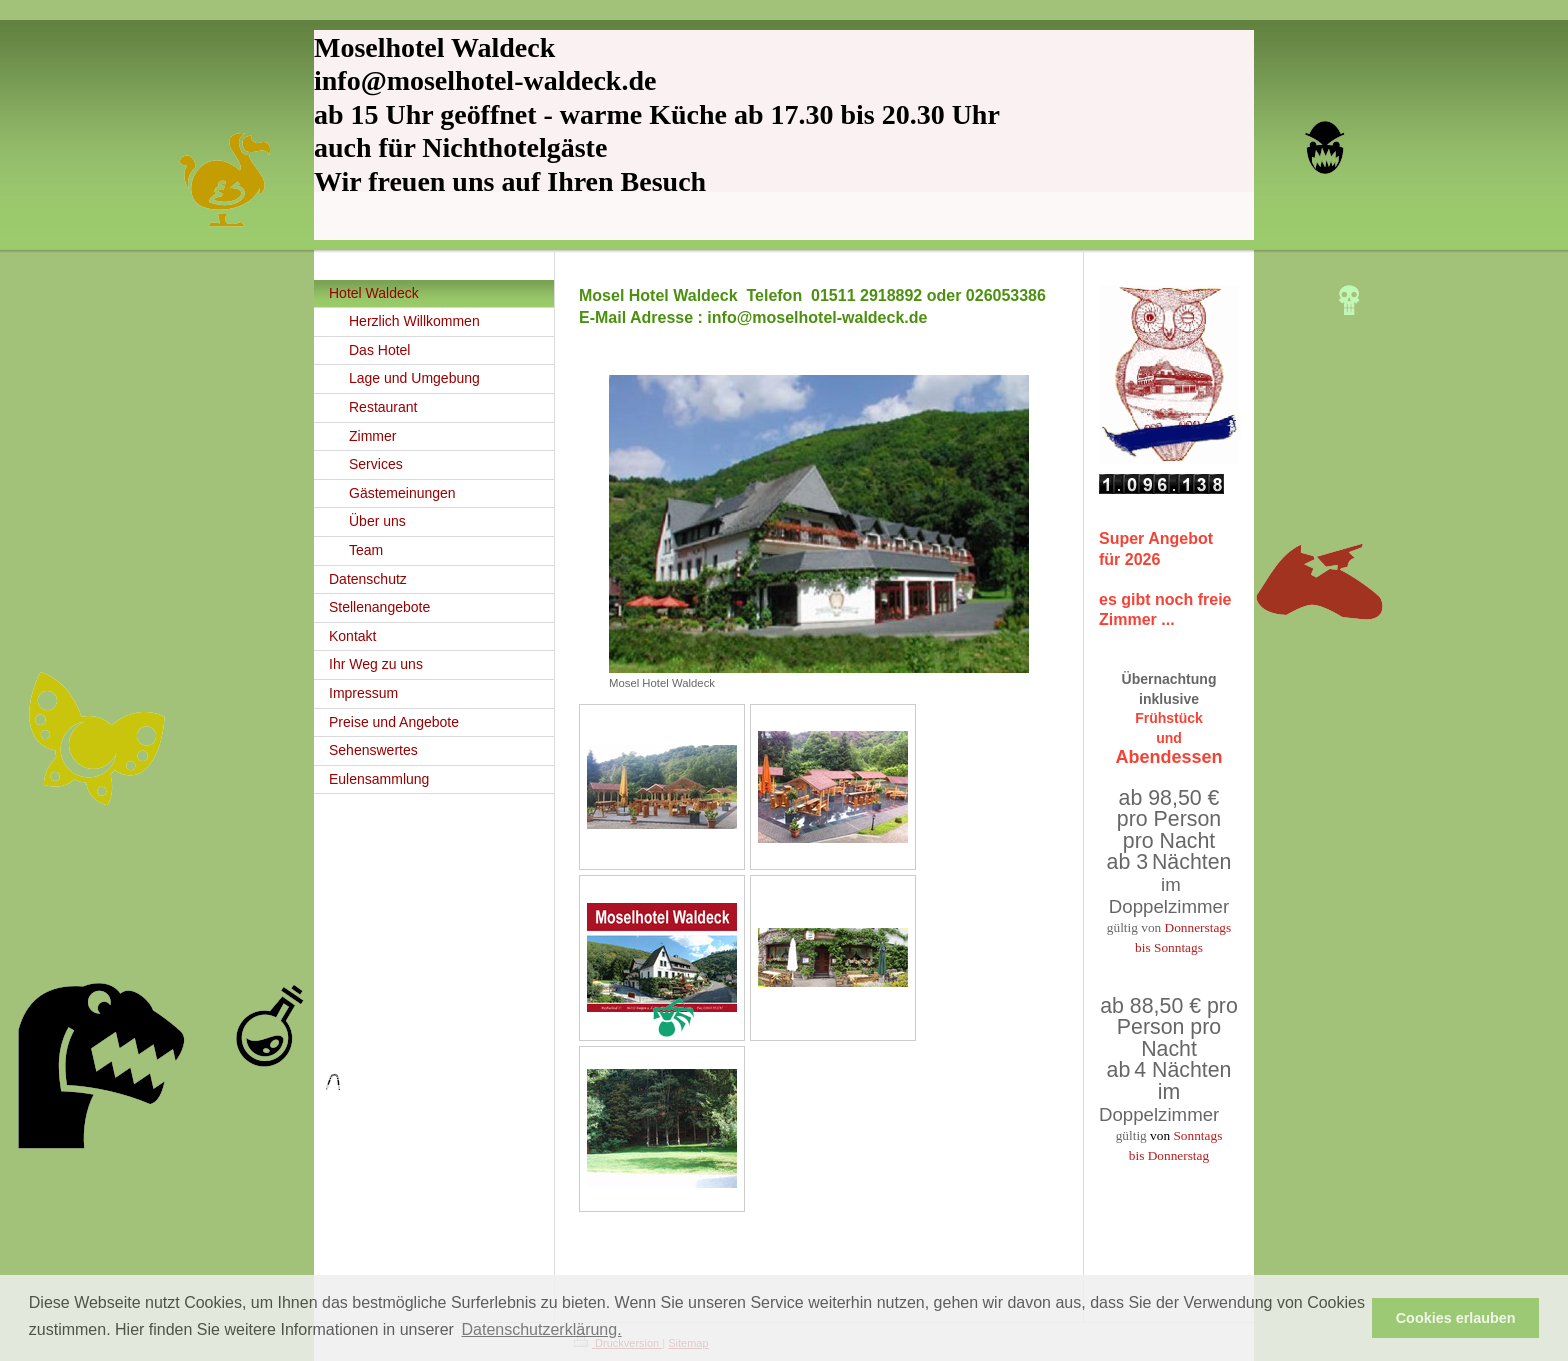  I want to click on dodo bird icon for extinct species or wildlife game, so click(225, 179).